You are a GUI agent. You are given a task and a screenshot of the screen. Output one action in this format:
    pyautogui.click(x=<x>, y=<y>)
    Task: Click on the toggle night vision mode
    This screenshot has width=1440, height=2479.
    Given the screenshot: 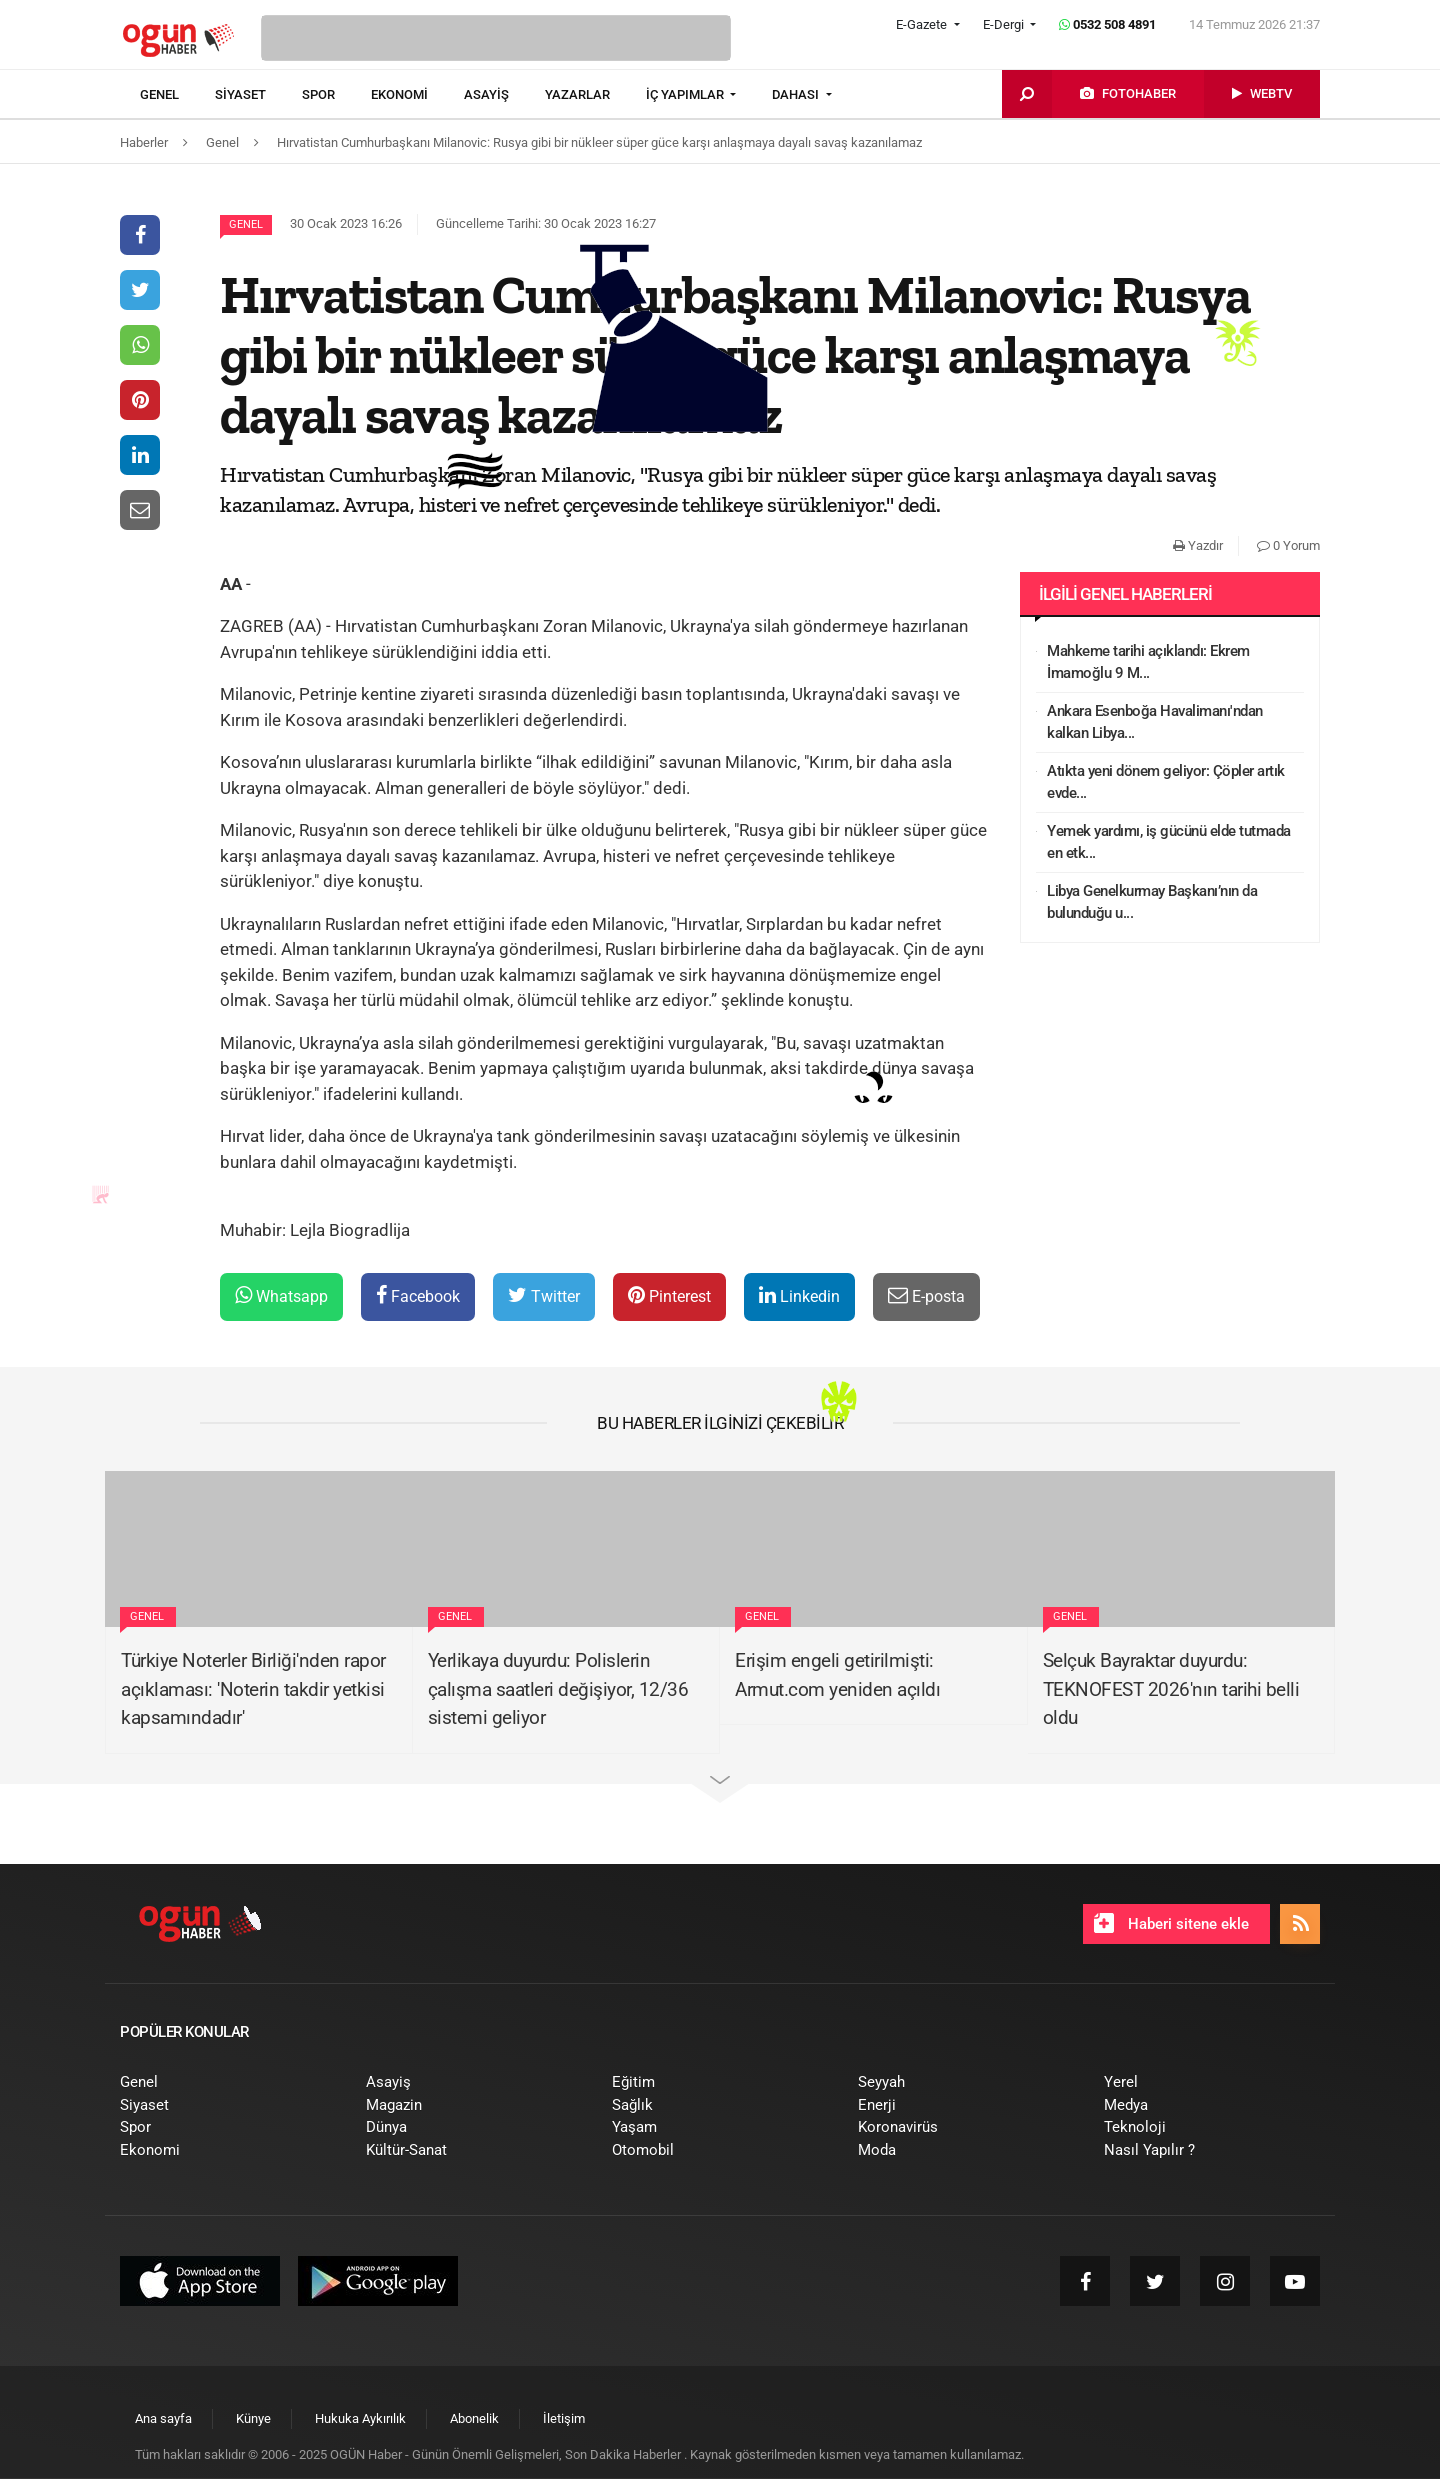 What is the action you would take?
    pyautogui.click(x=873, y=1089)
    